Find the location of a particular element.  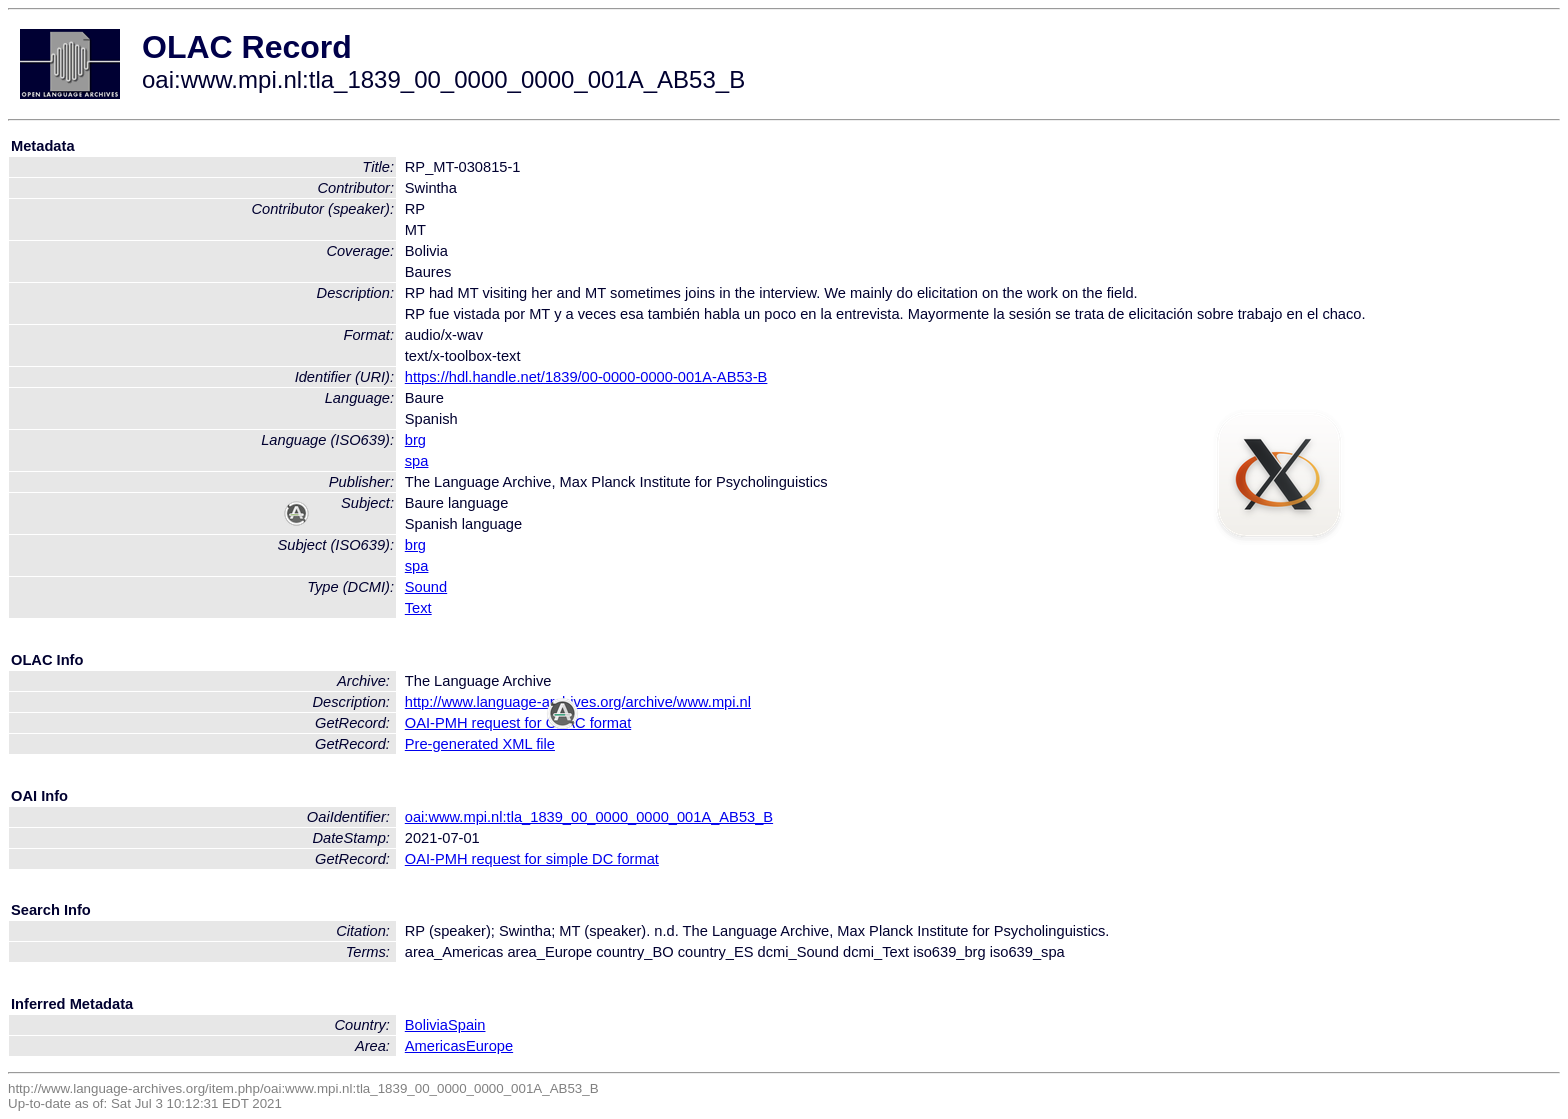

open the software update manager is located at coordinates (562, 713).